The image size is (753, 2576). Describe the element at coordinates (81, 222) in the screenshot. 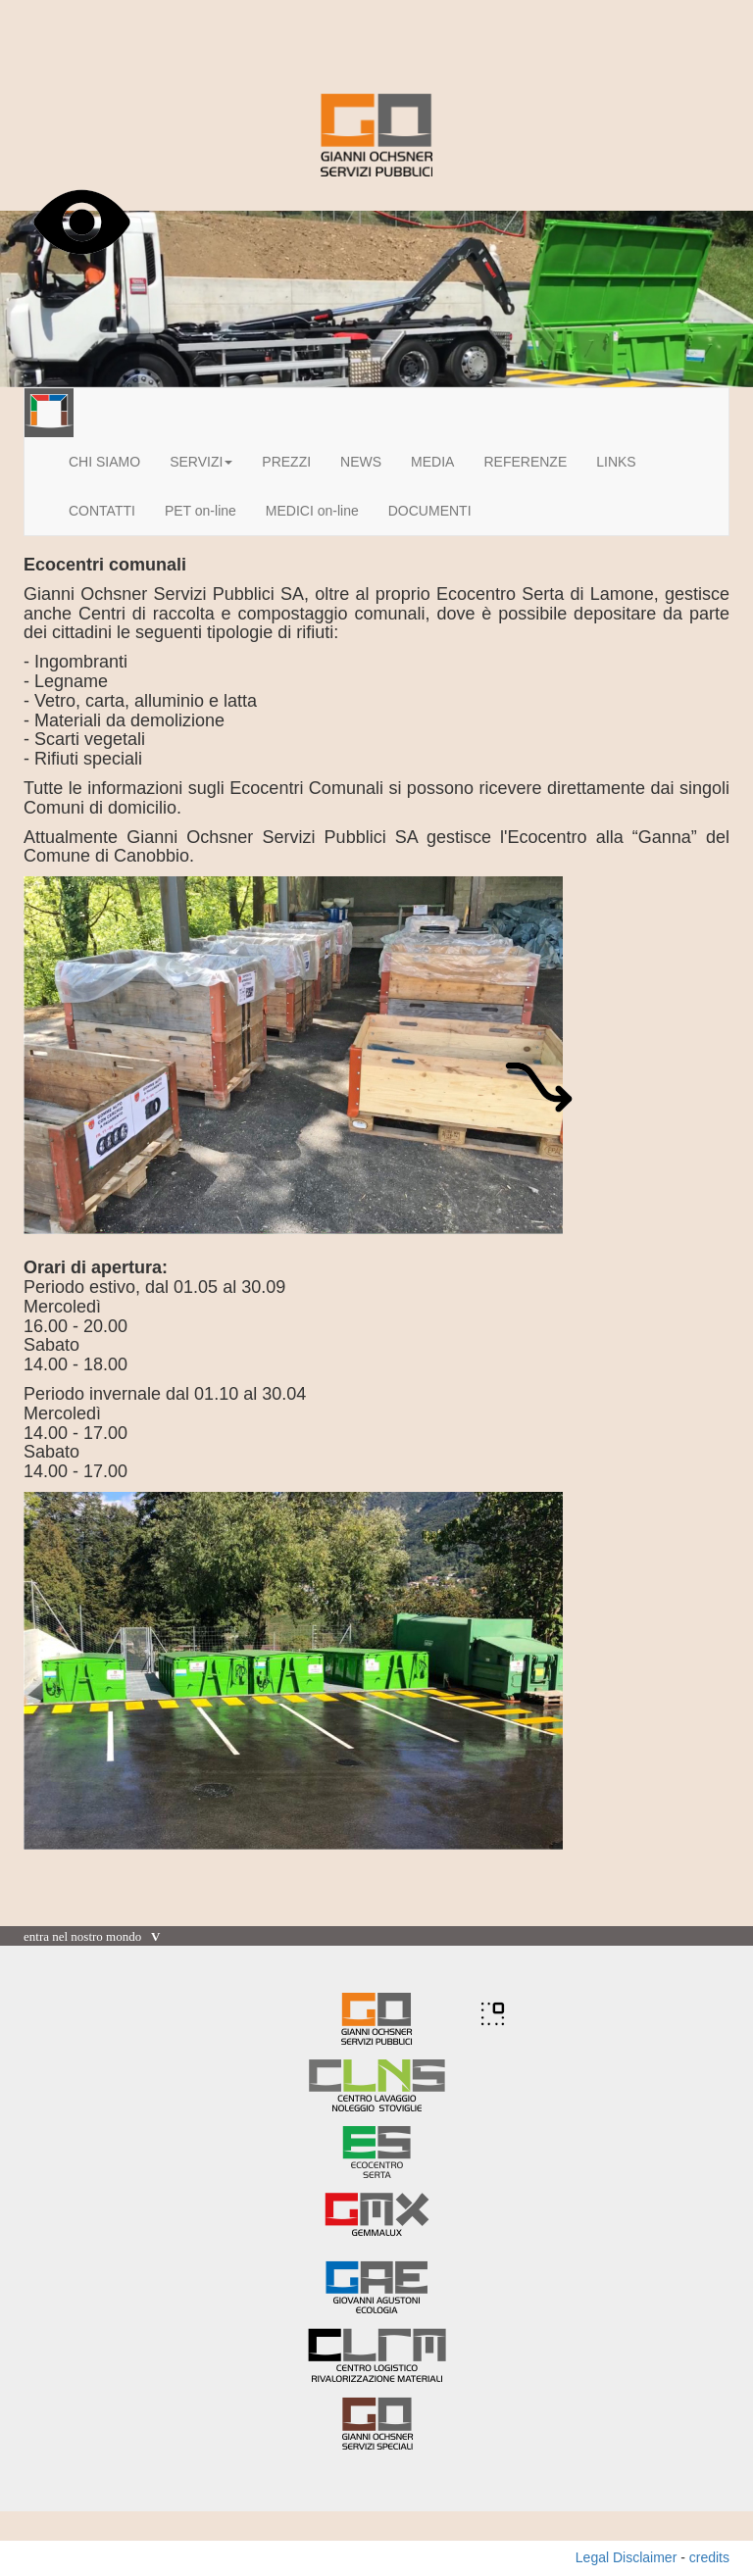

I see `view or preview content` at that location.